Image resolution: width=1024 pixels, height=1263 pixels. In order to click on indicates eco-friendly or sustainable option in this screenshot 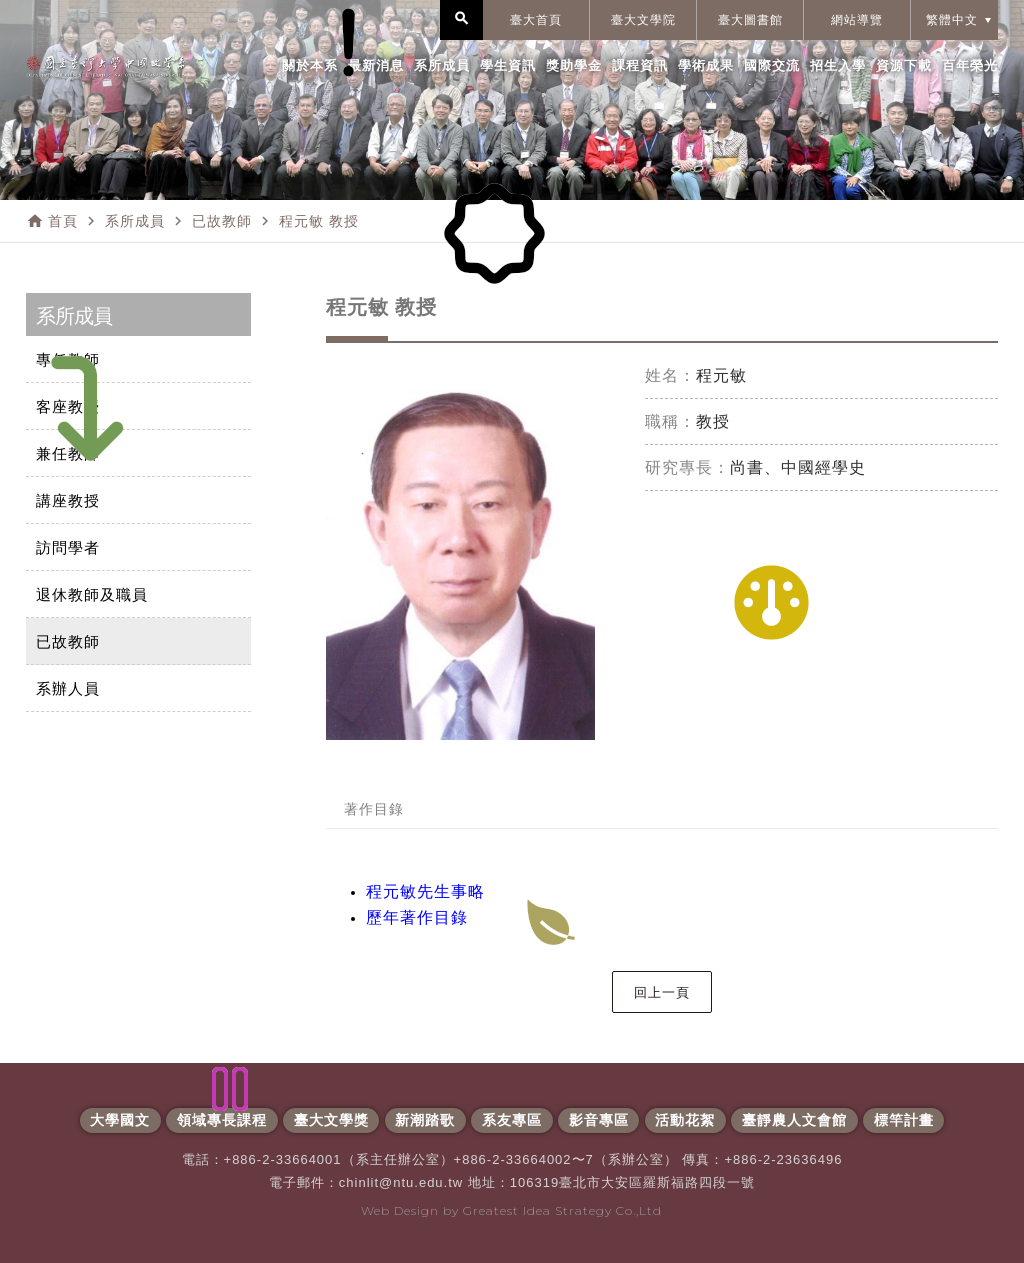, I will do `click(551, 923)`.